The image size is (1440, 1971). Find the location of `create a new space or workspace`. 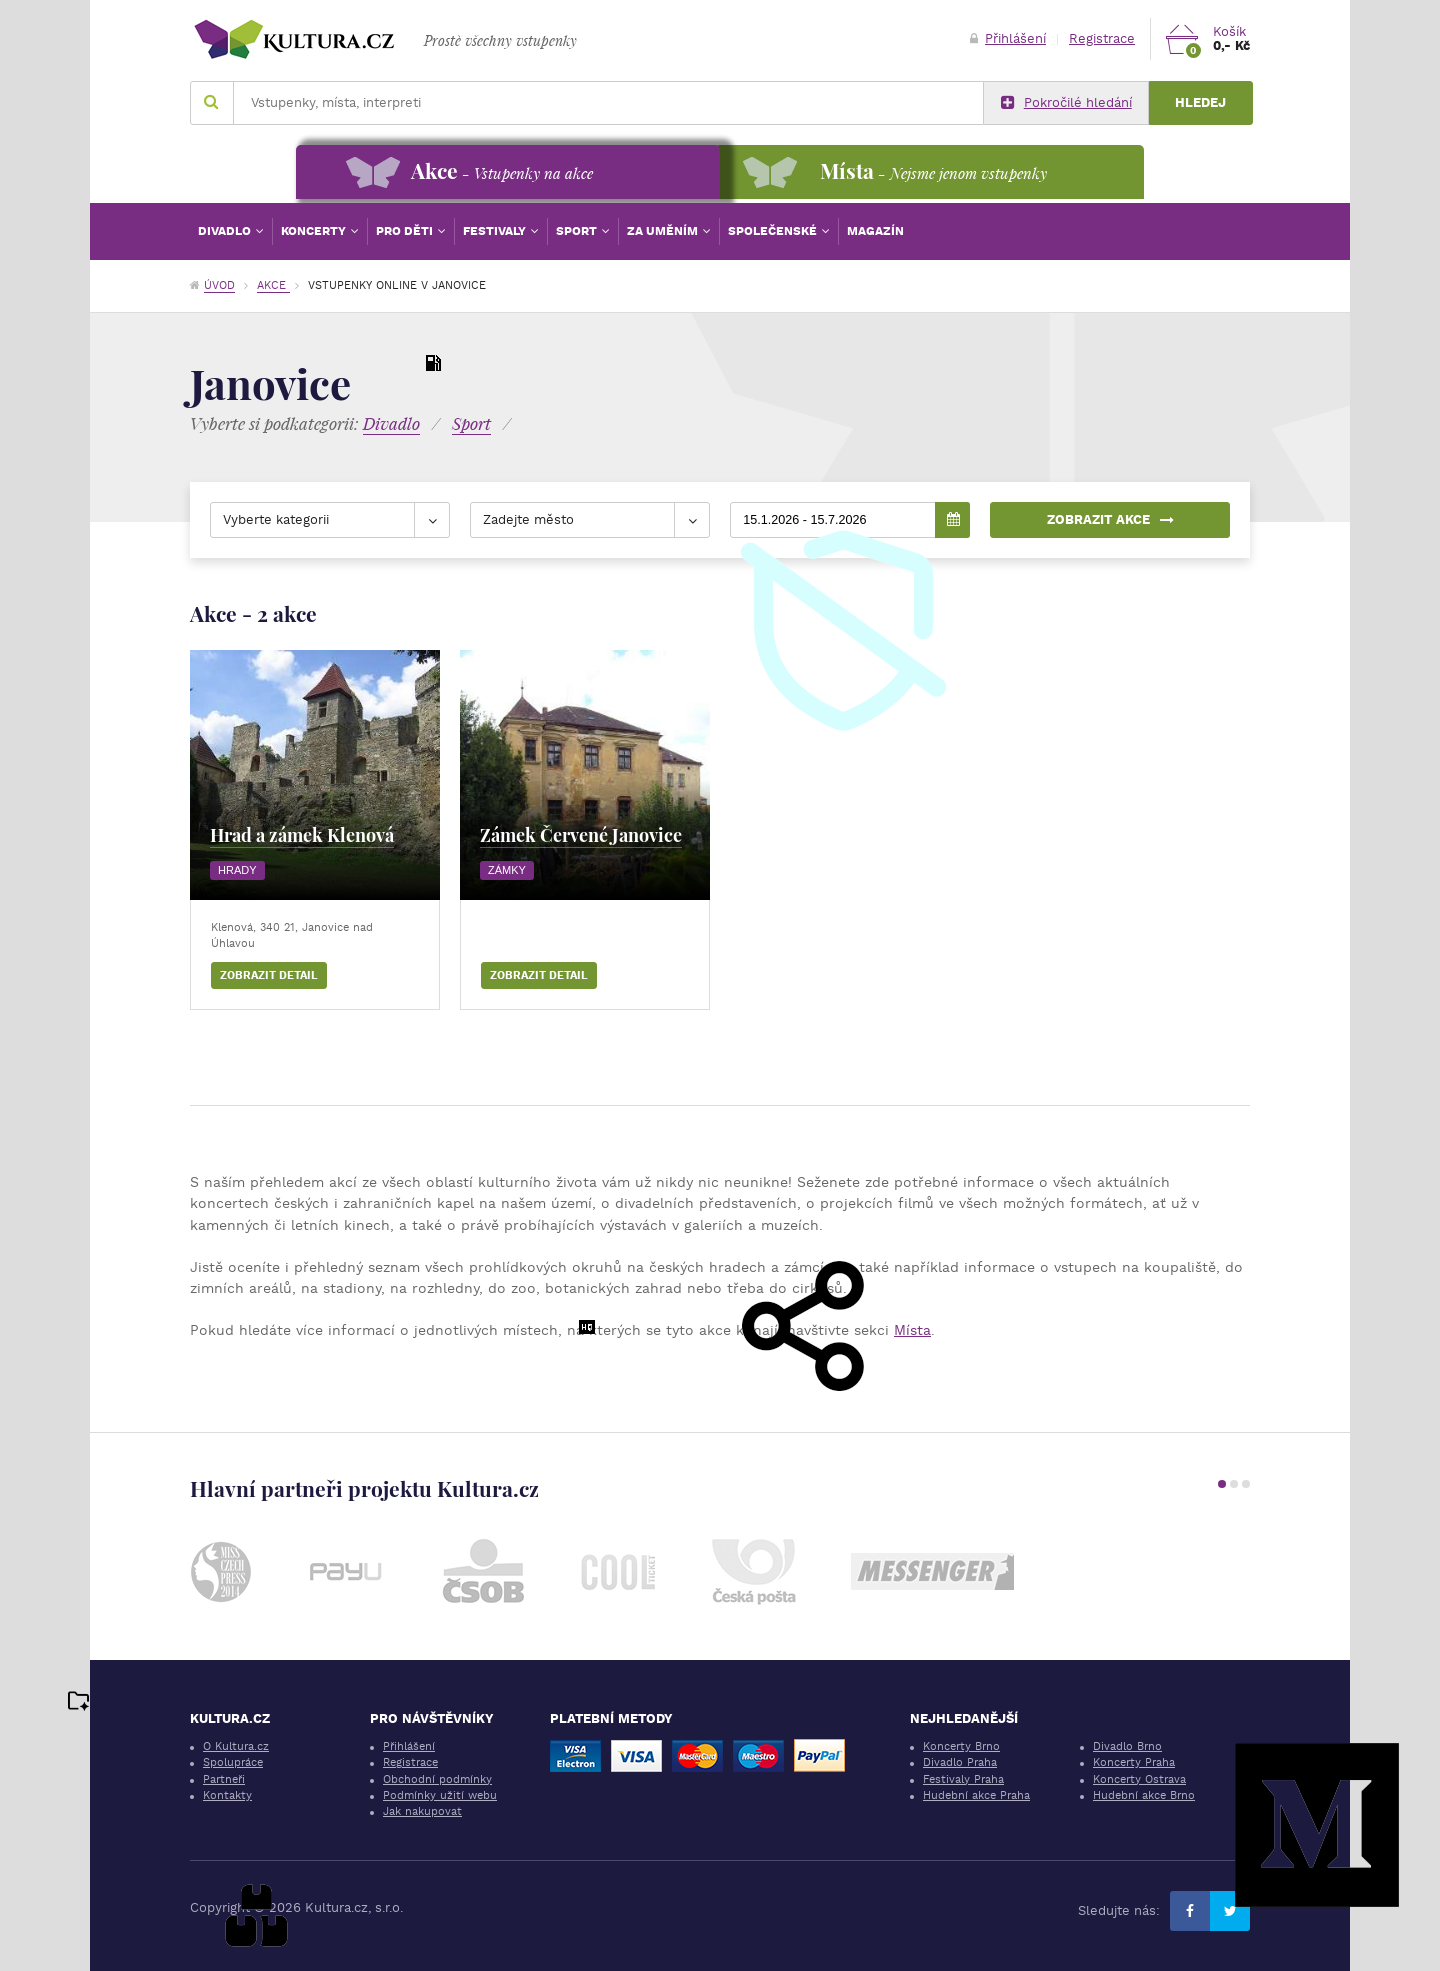

create a new space or workspace is located at coordinates (78, 1700).